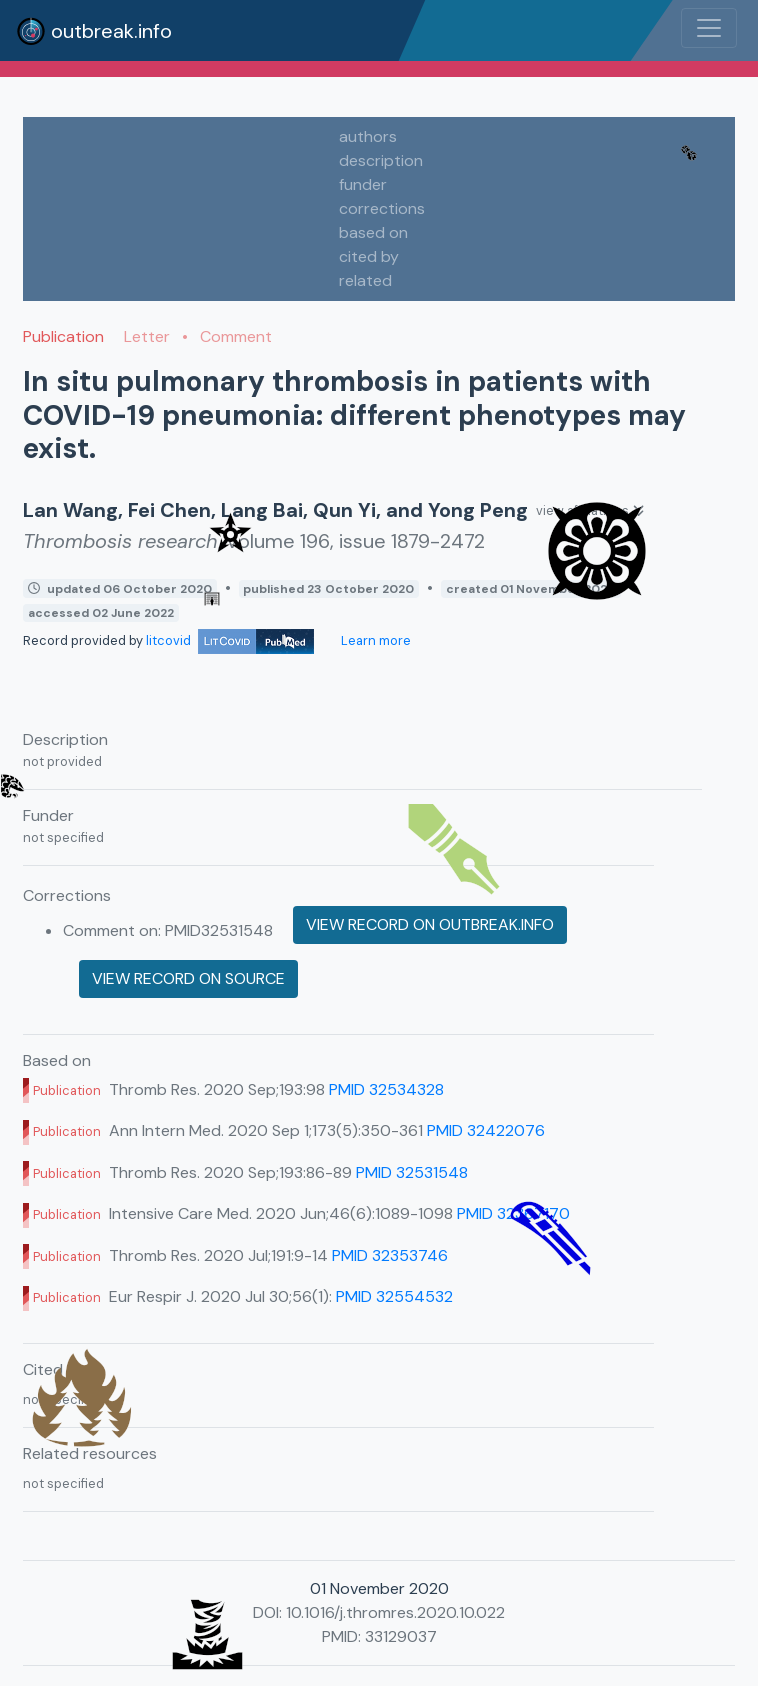  Describe the element at coordinates (230, 532) in the screenshot. I see `throwing star weapon in a game inventory` at that location.